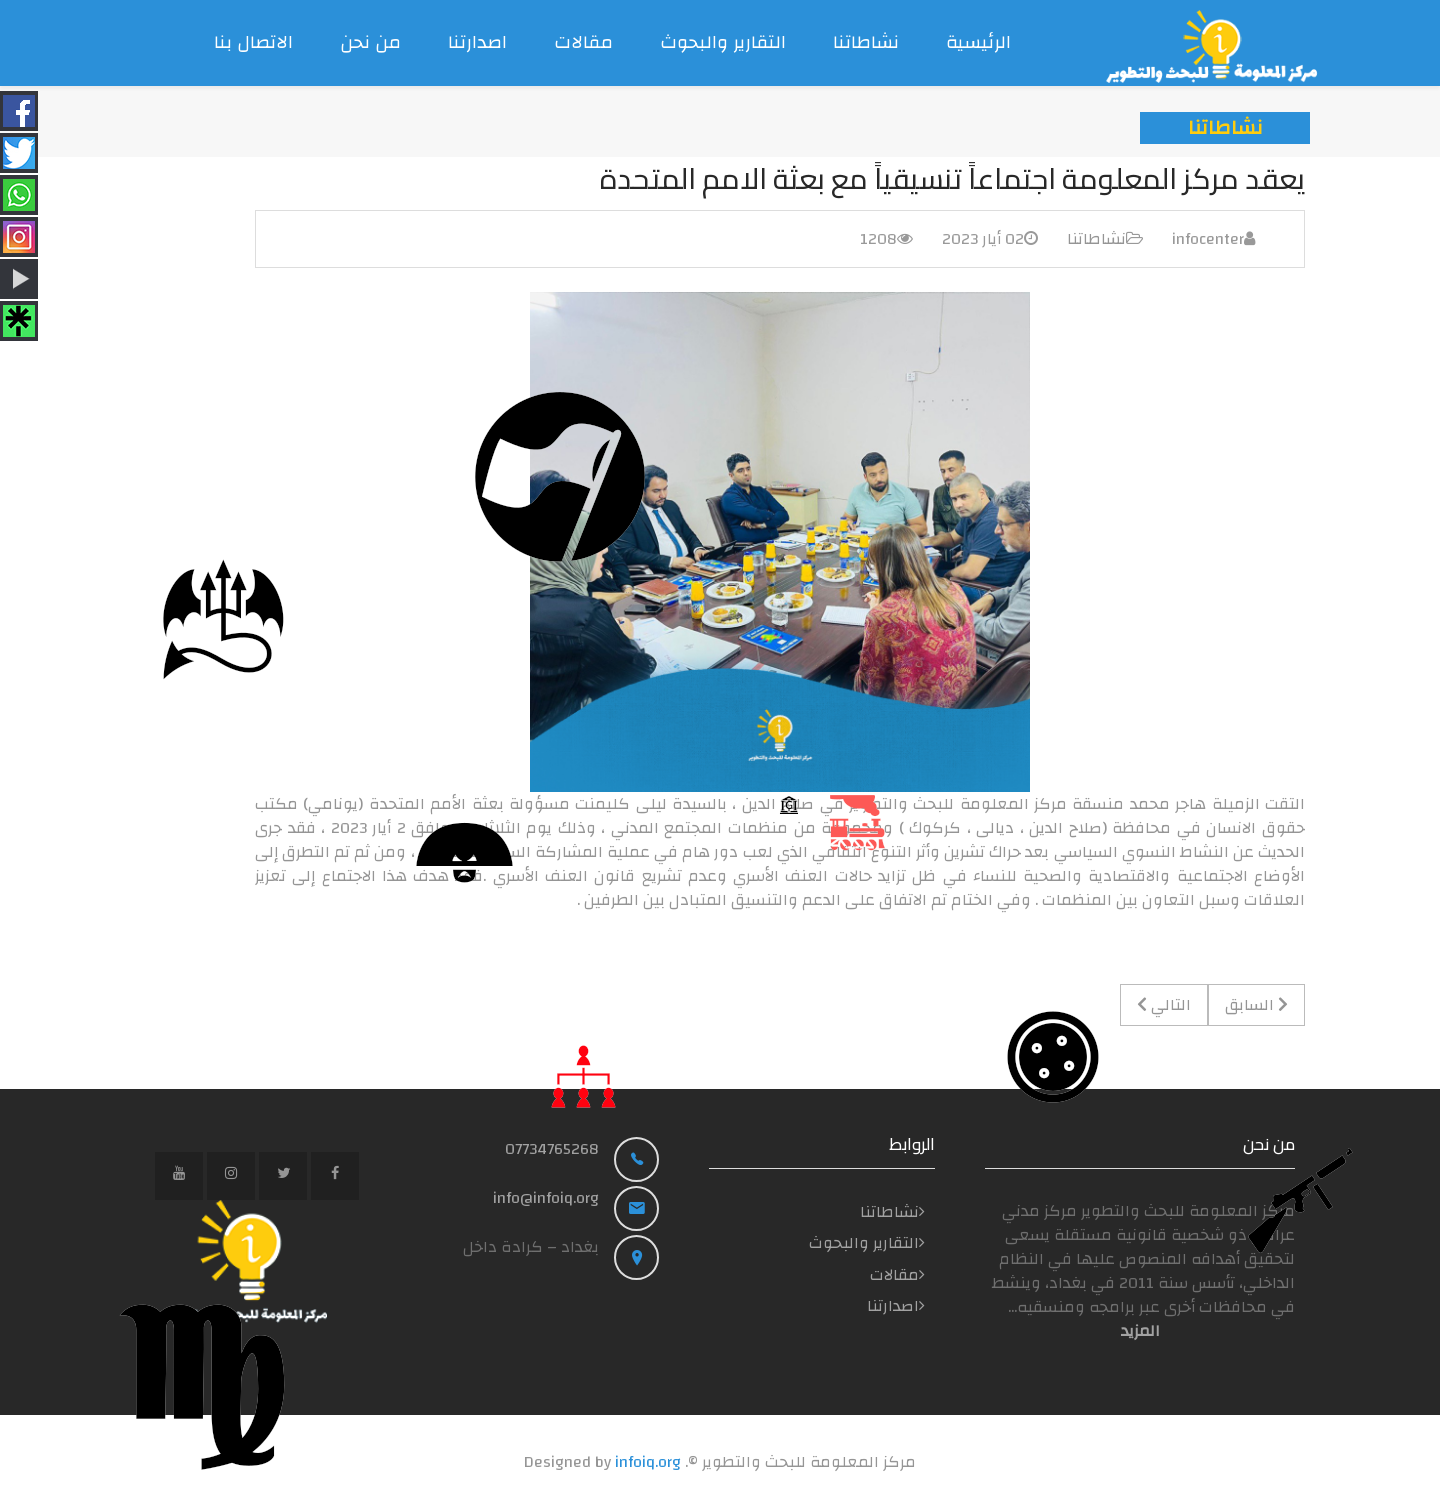 The height and width of the screenshot is (1509, 1440). I want to click on clothing or fashion category, so click(1053, 1057).